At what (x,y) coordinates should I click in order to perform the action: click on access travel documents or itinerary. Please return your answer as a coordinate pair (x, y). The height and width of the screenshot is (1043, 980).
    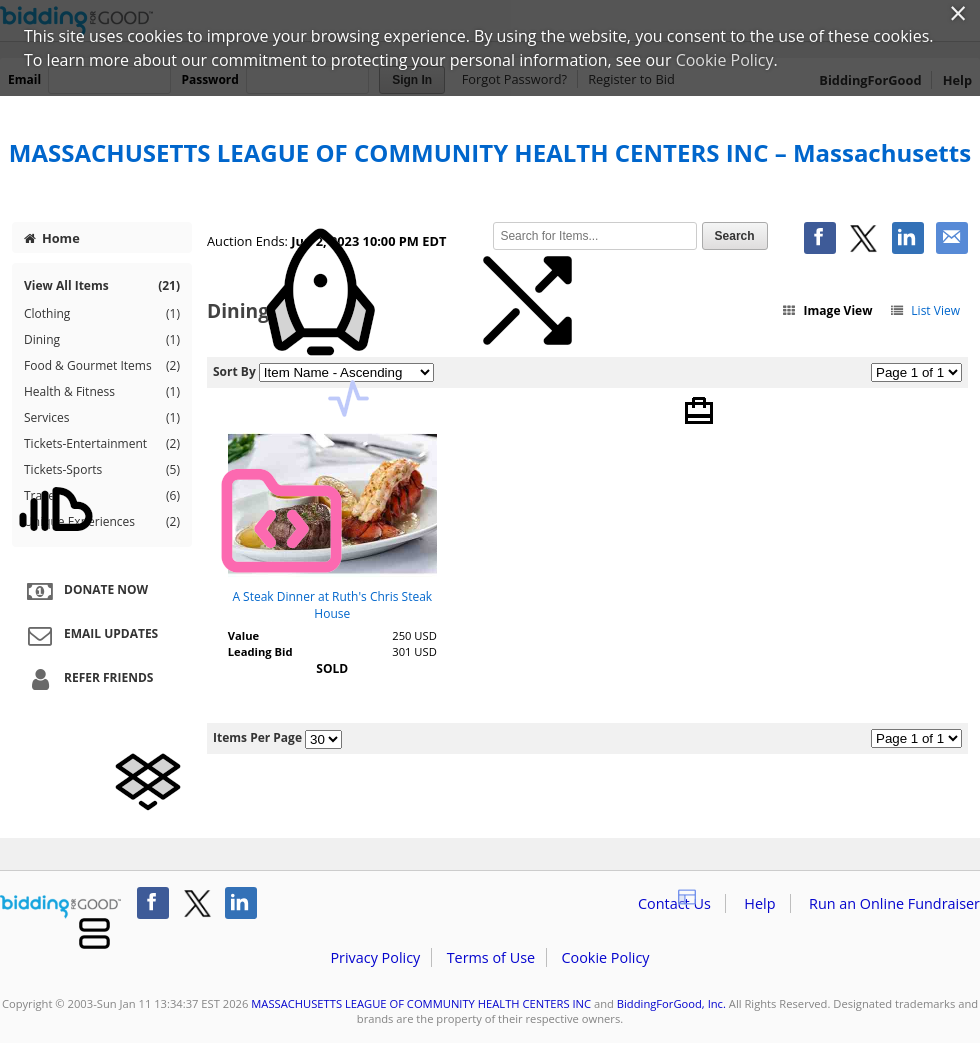
    Looking at the image, I should click on (699, 411).